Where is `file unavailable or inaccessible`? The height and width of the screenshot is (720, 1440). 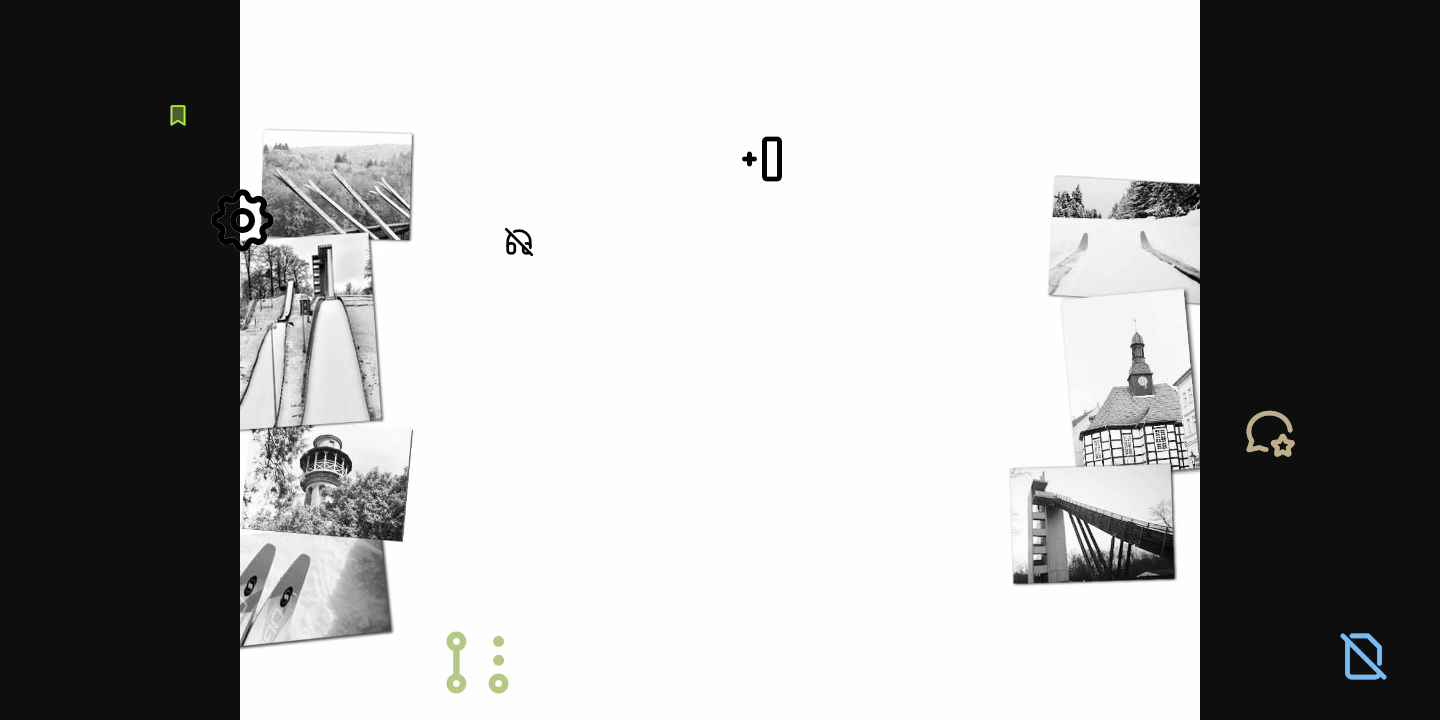
file unavailable or inaccessible is located at coordinates (1363, 656).